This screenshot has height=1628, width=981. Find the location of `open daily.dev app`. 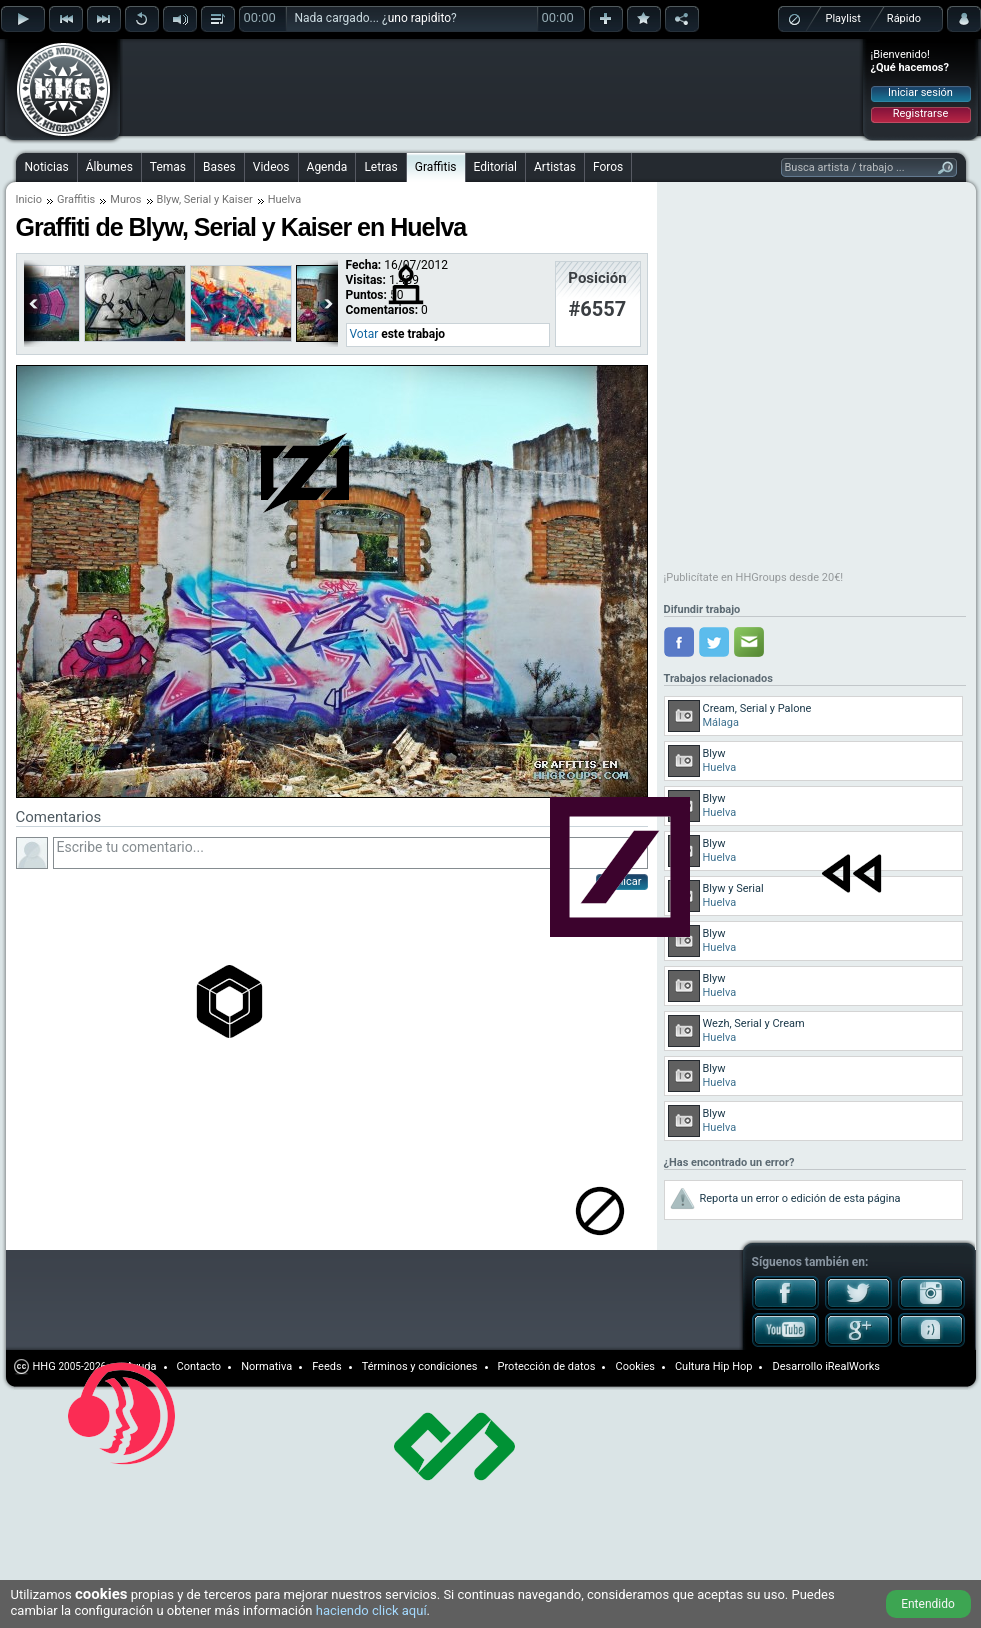

open daily.dev app is located at coordinates (454, 1446).